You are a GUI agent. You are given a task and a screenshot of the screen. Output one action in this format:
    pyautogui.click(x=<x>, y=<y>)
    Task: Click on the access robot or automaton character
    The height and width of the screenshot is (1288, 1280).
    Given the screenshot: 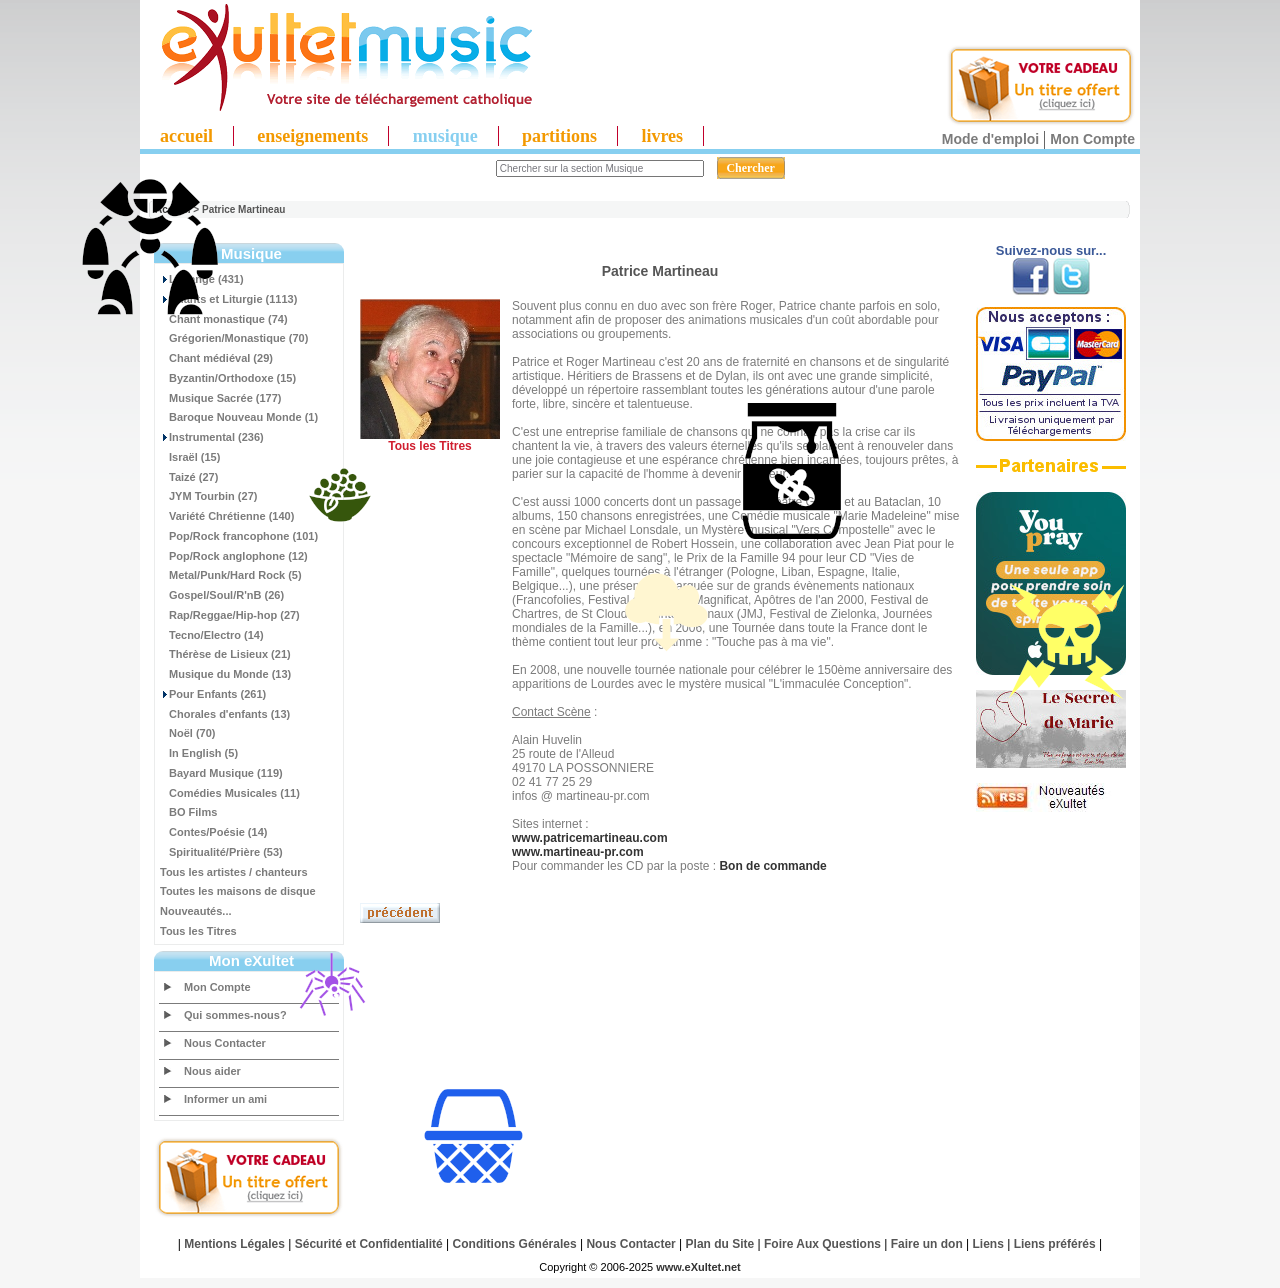 What is the action you would take?
    pyautogui.click(x=150, y=247)
    